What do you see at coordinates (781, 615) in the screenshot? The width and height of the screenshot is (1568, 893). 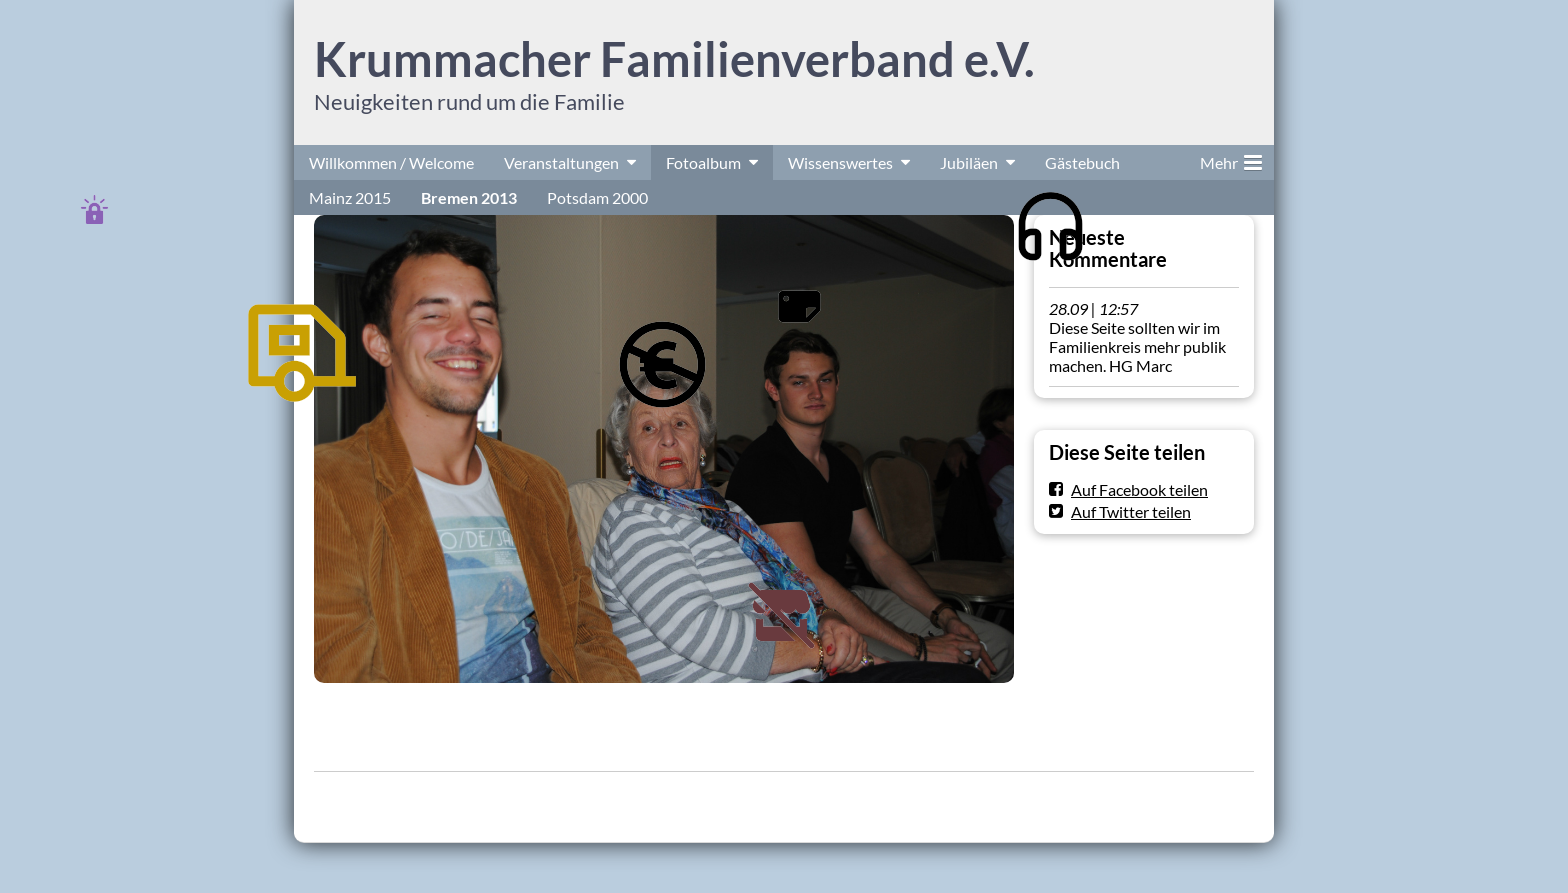 I see `indicates a store or shop is closed` at bounding box center [781, 615].